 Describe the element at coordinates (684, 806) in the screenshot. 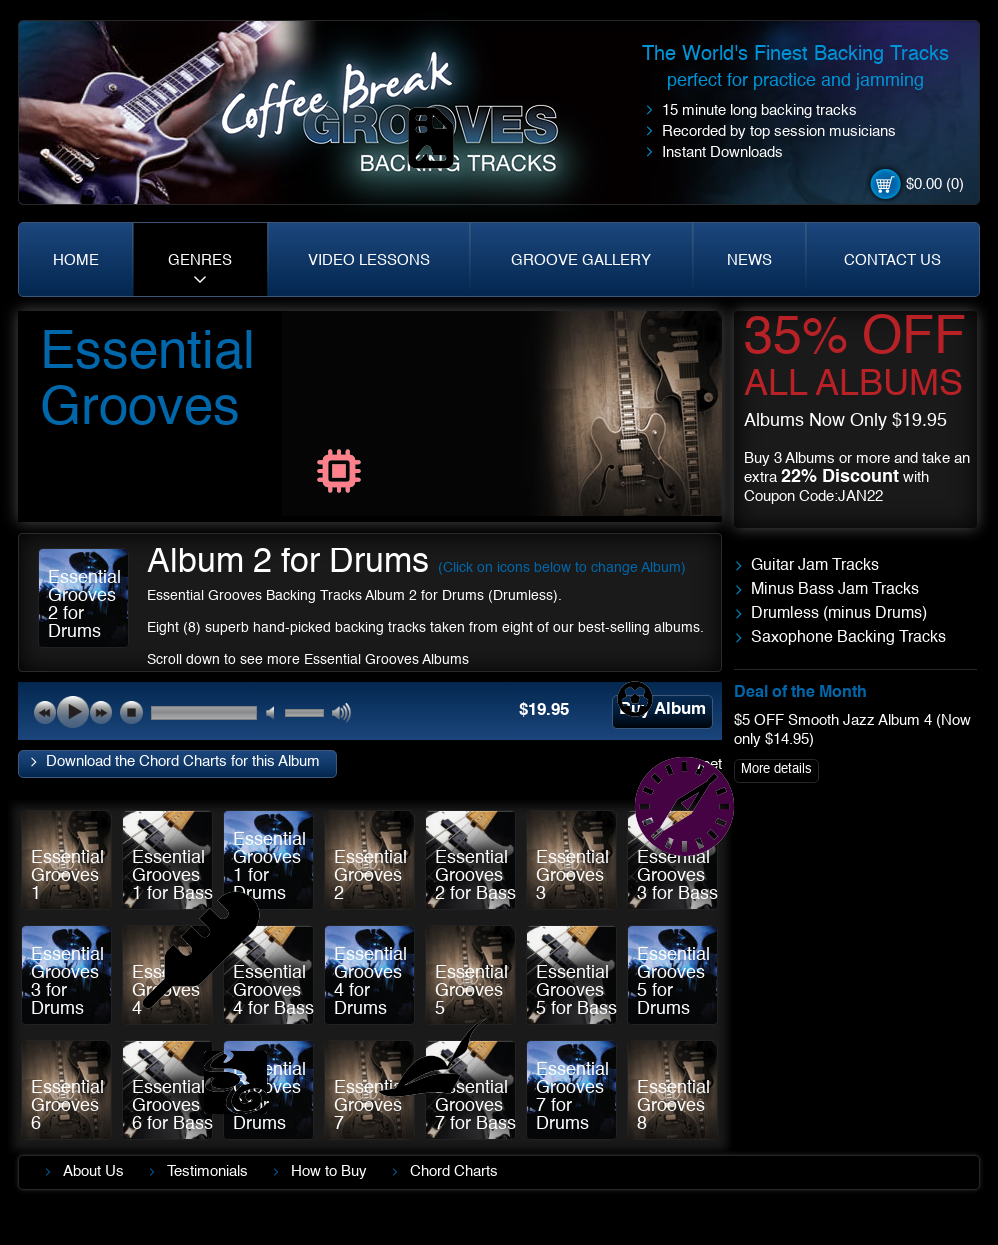

I see `open Safari web browser` at that location.